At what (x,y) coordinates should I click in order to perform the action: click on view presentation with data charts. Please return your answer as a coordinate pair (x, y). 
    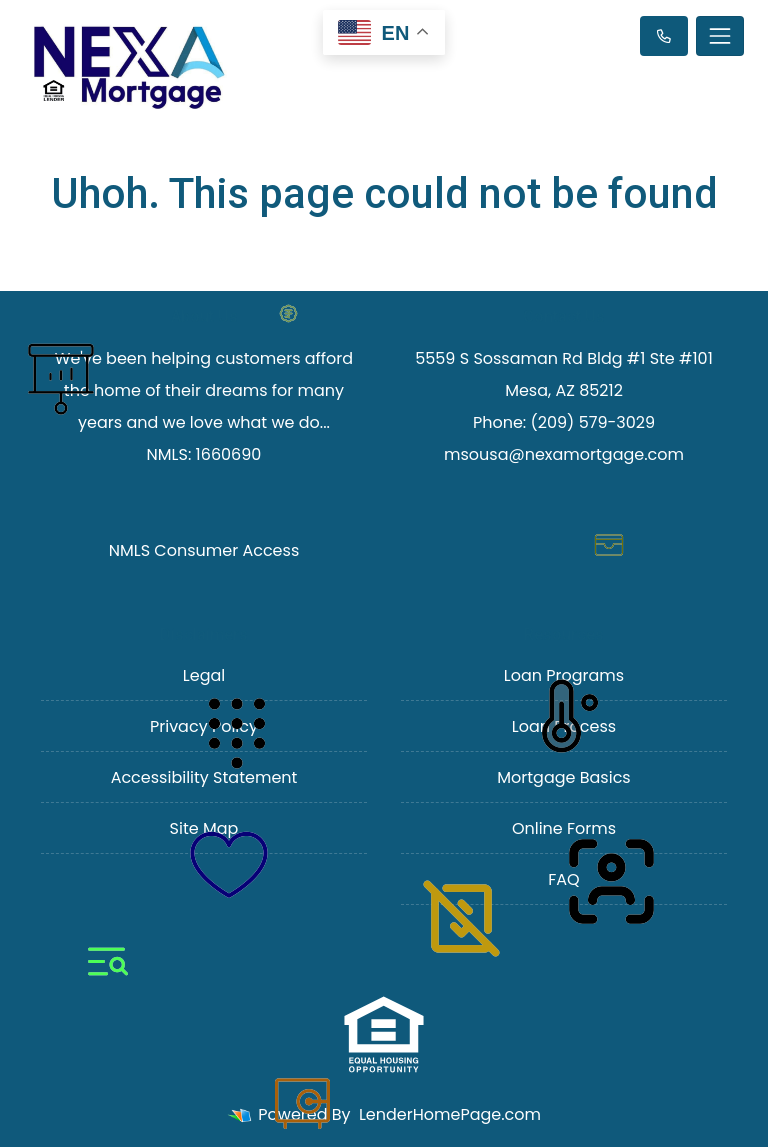
    Looking at the image, I should click on (61, 374).